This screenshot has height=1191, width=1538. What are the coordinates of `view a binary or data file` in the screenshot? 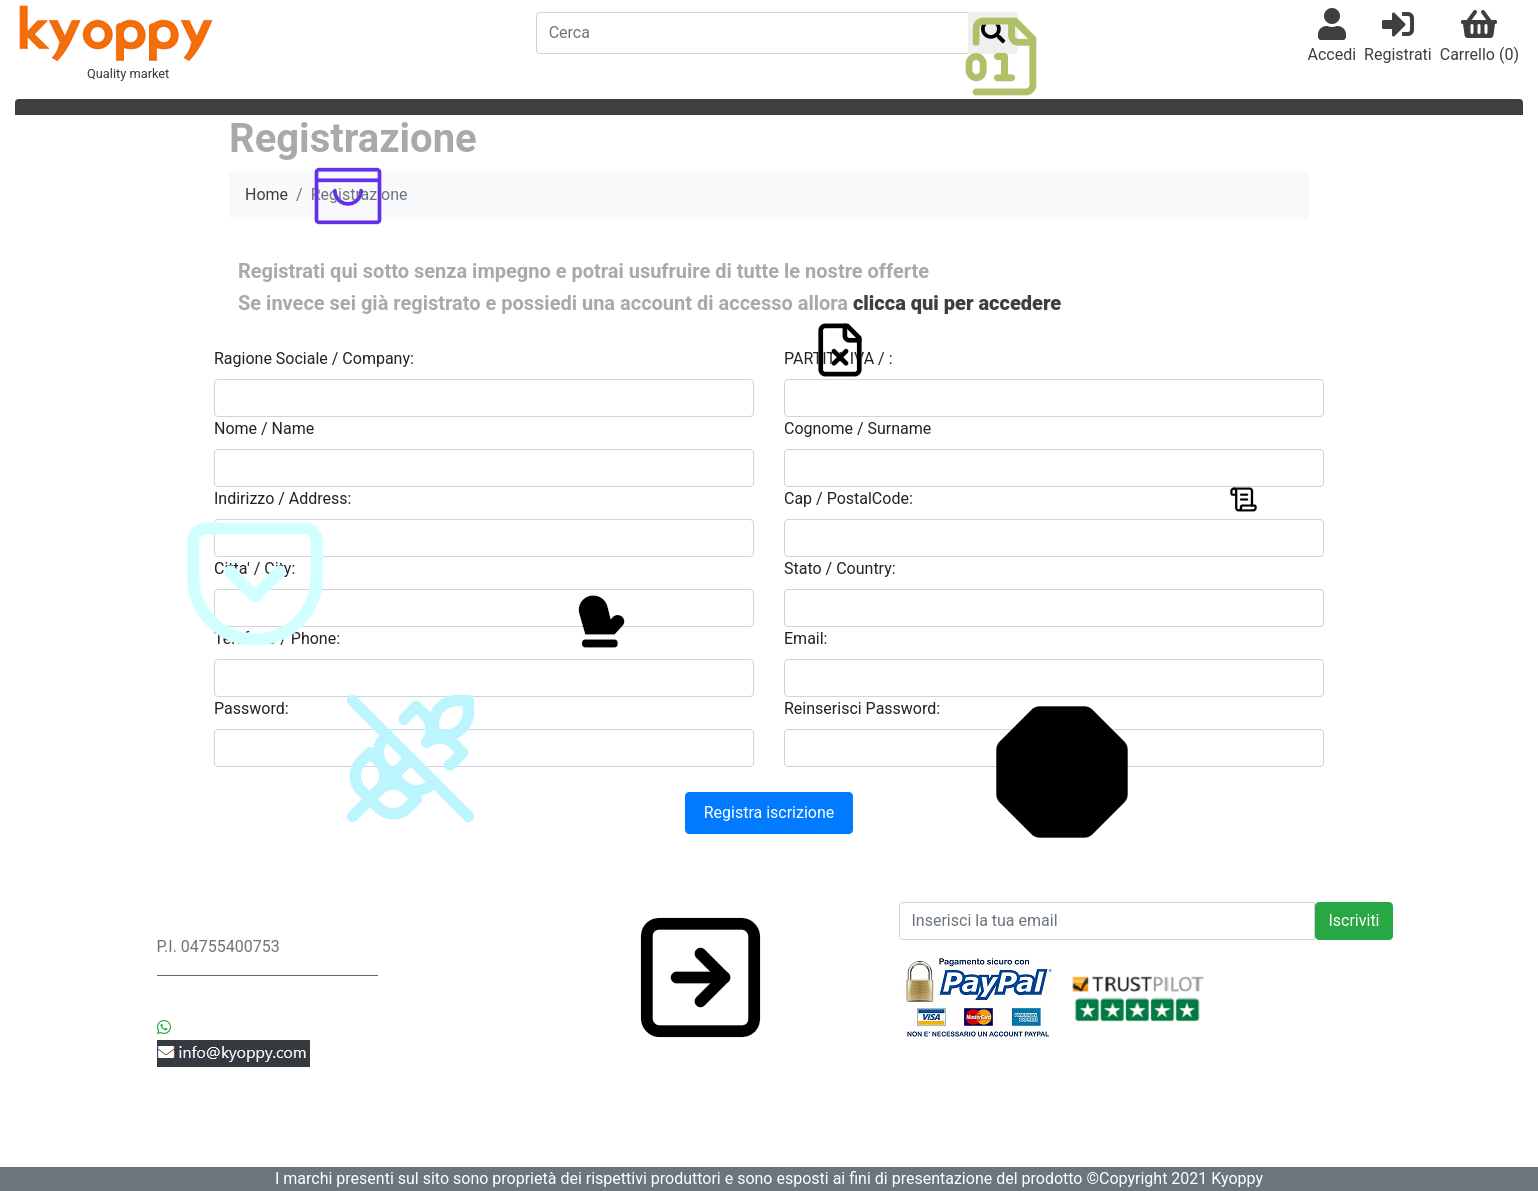 It's located at (1004, 56).